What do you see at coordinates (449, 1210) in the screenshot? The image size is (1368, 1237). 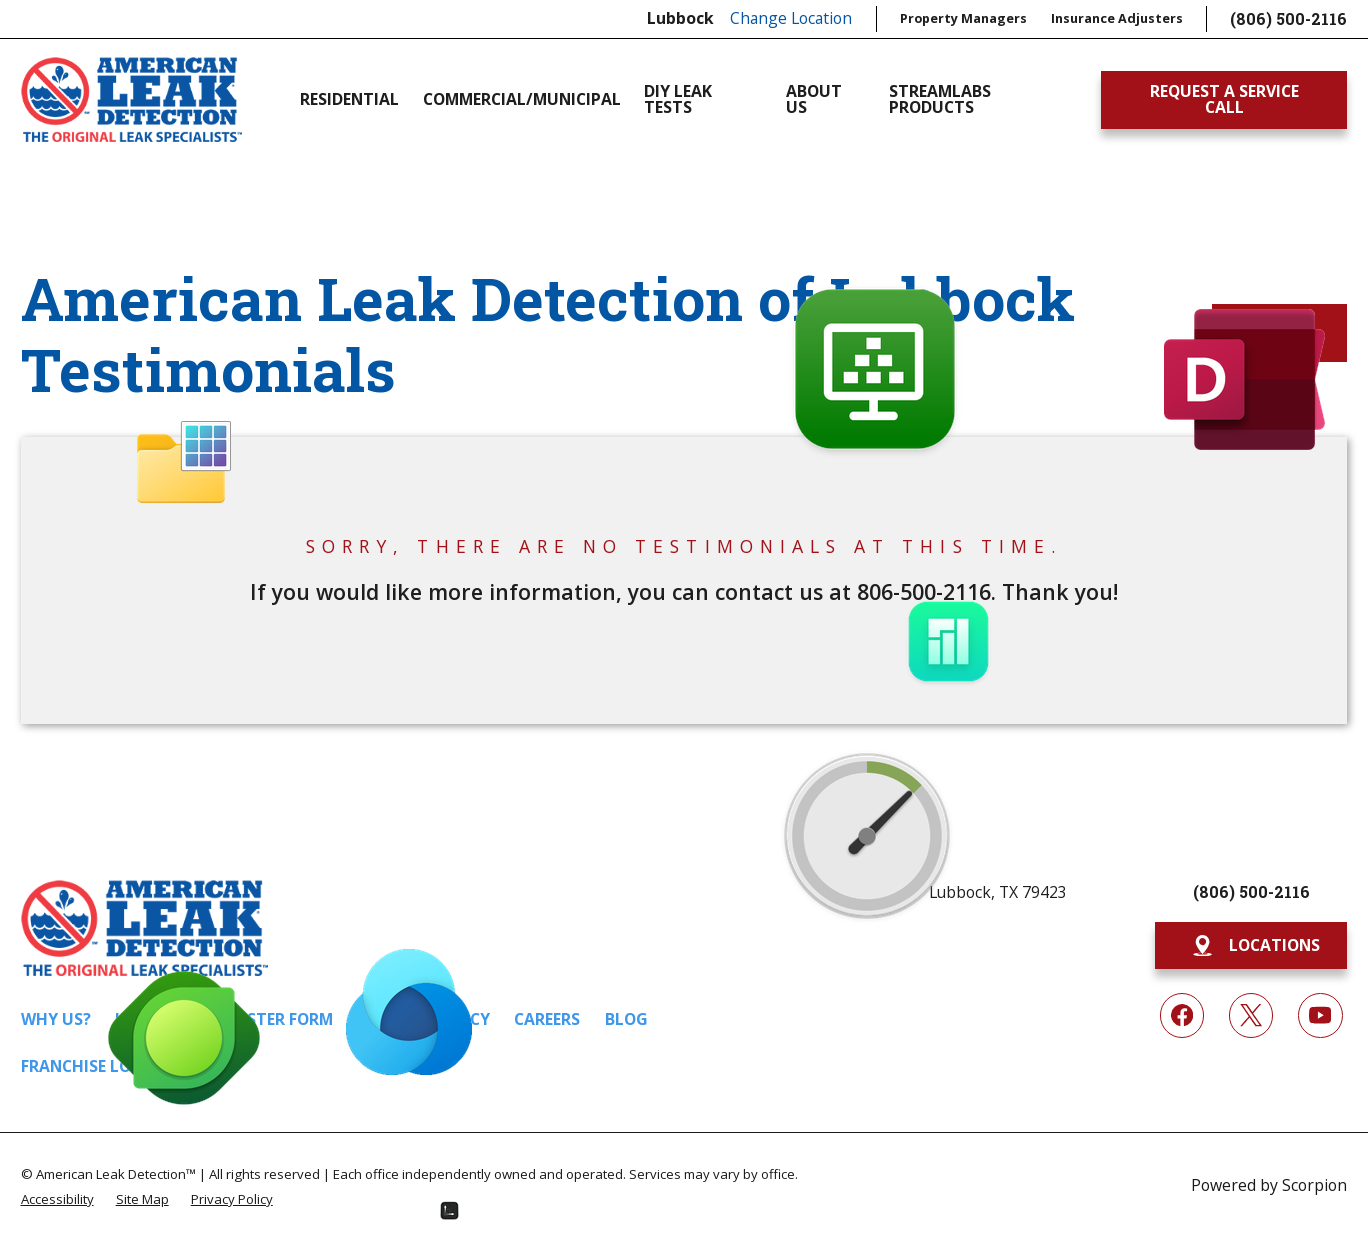 I see `open display preferences` at bounding box center [449, 1210].